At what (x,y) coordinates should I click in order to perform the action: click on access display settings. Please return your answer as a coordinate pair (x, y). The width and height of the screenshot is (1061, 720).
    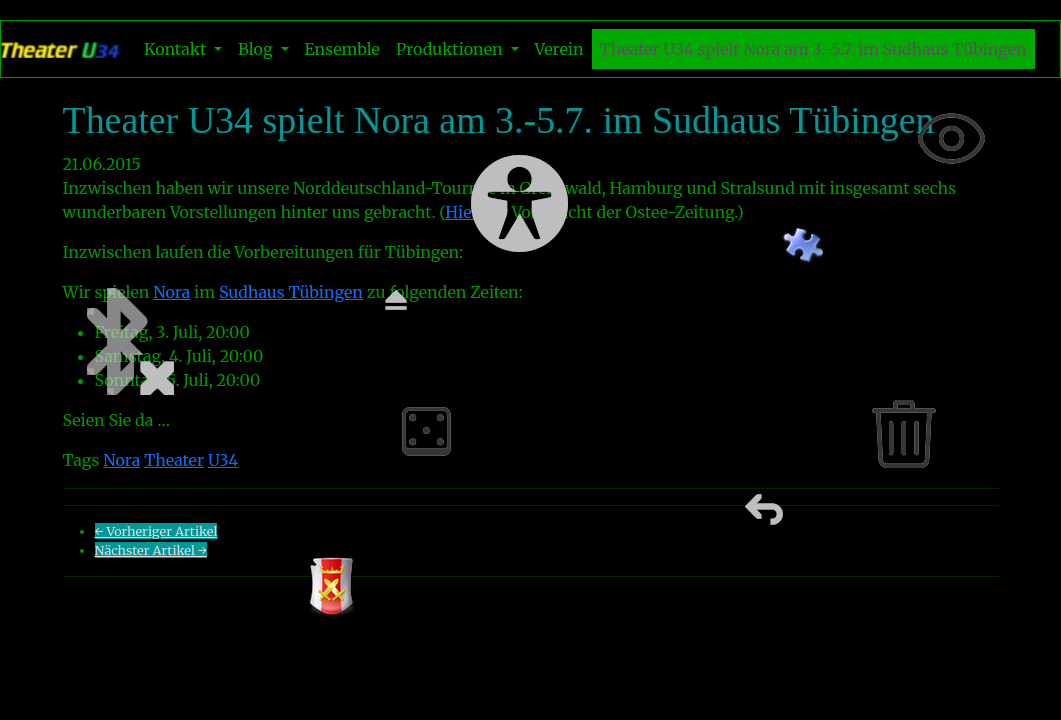
    Looking at the image, I should click on (951, 138).